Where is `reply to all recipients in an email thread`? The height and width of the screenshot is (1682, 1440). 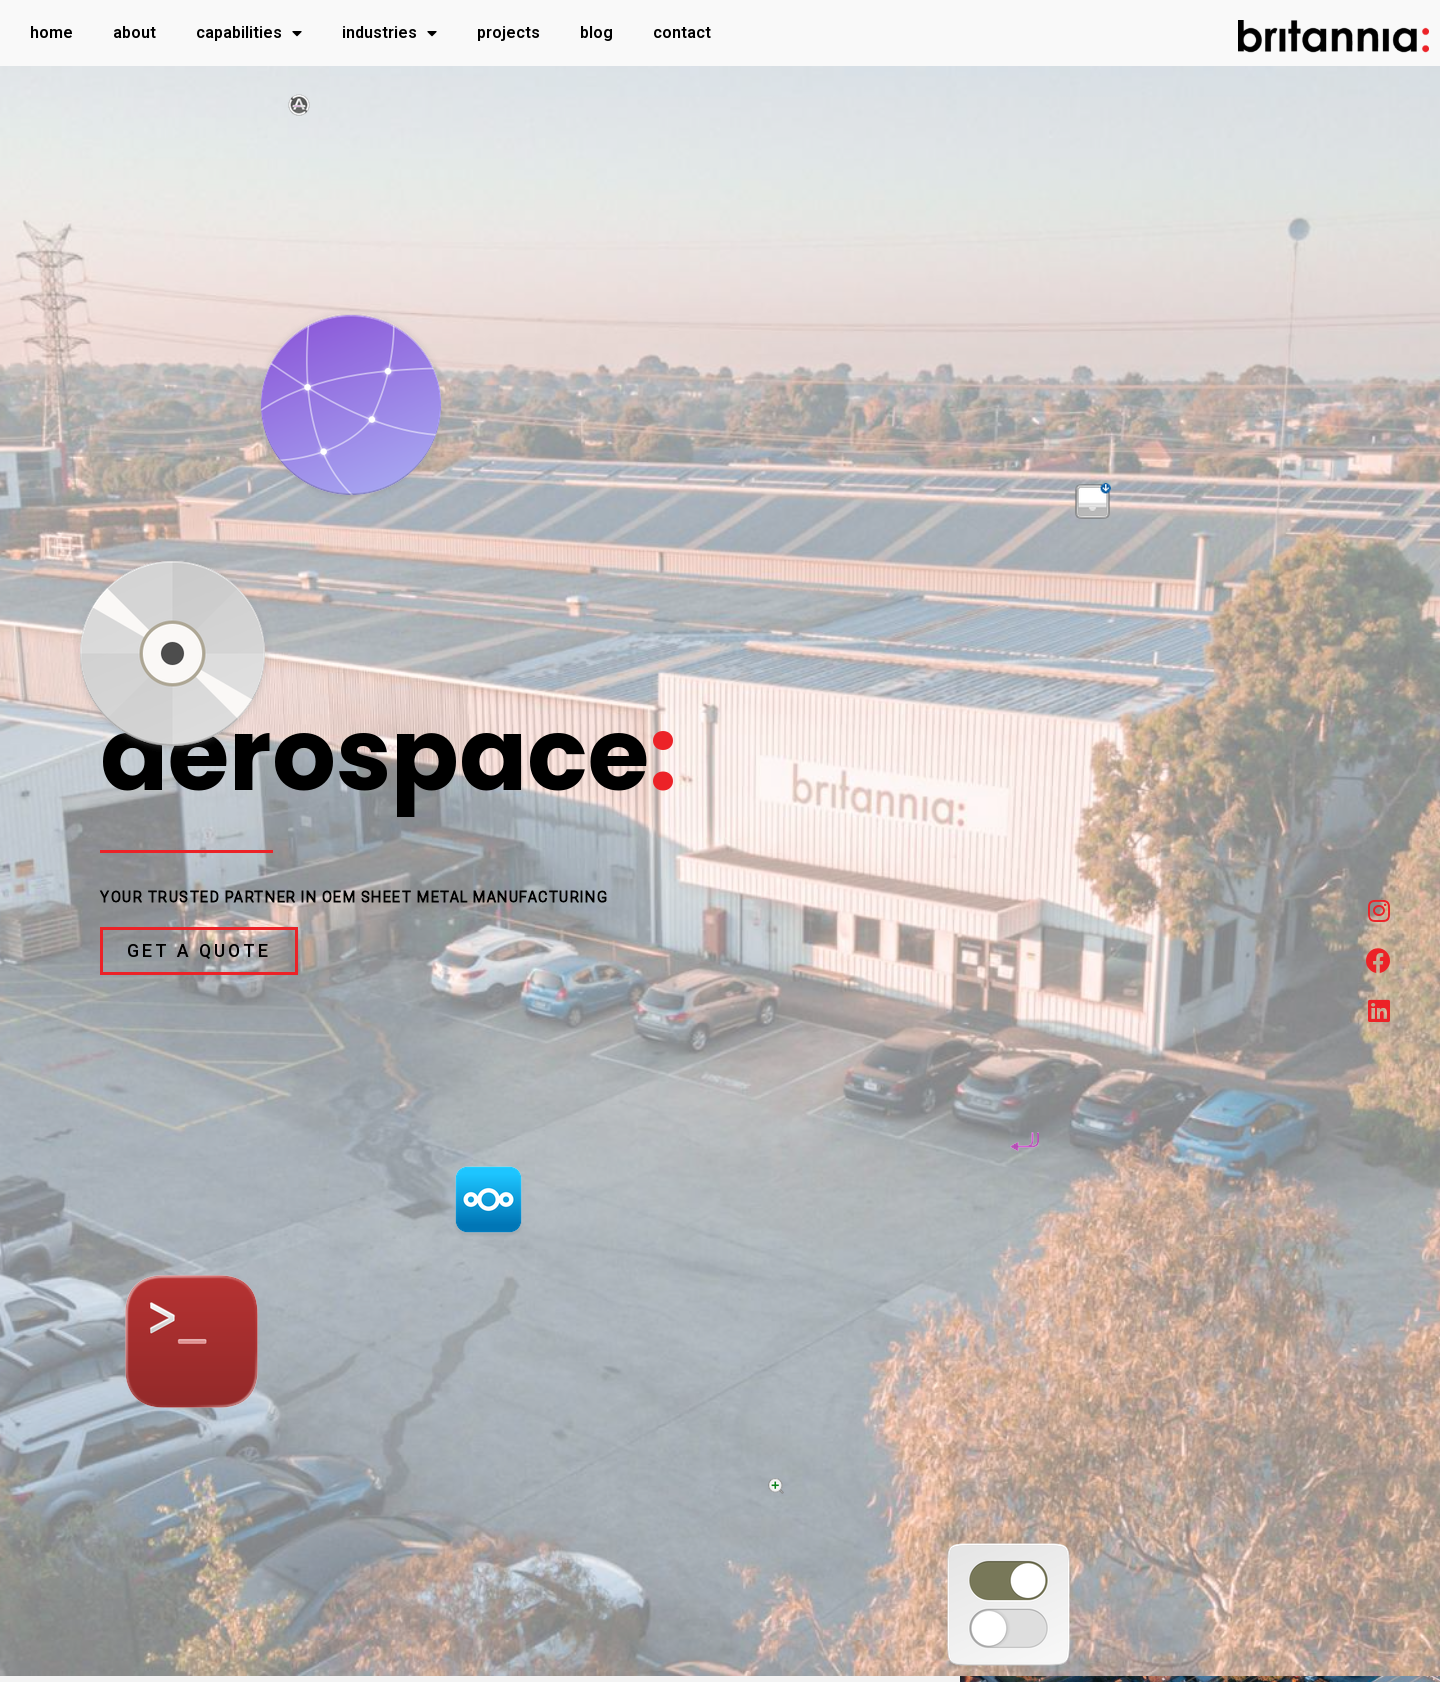
reply to all recipients in an email thread is located at coordinates (1024, 1140).